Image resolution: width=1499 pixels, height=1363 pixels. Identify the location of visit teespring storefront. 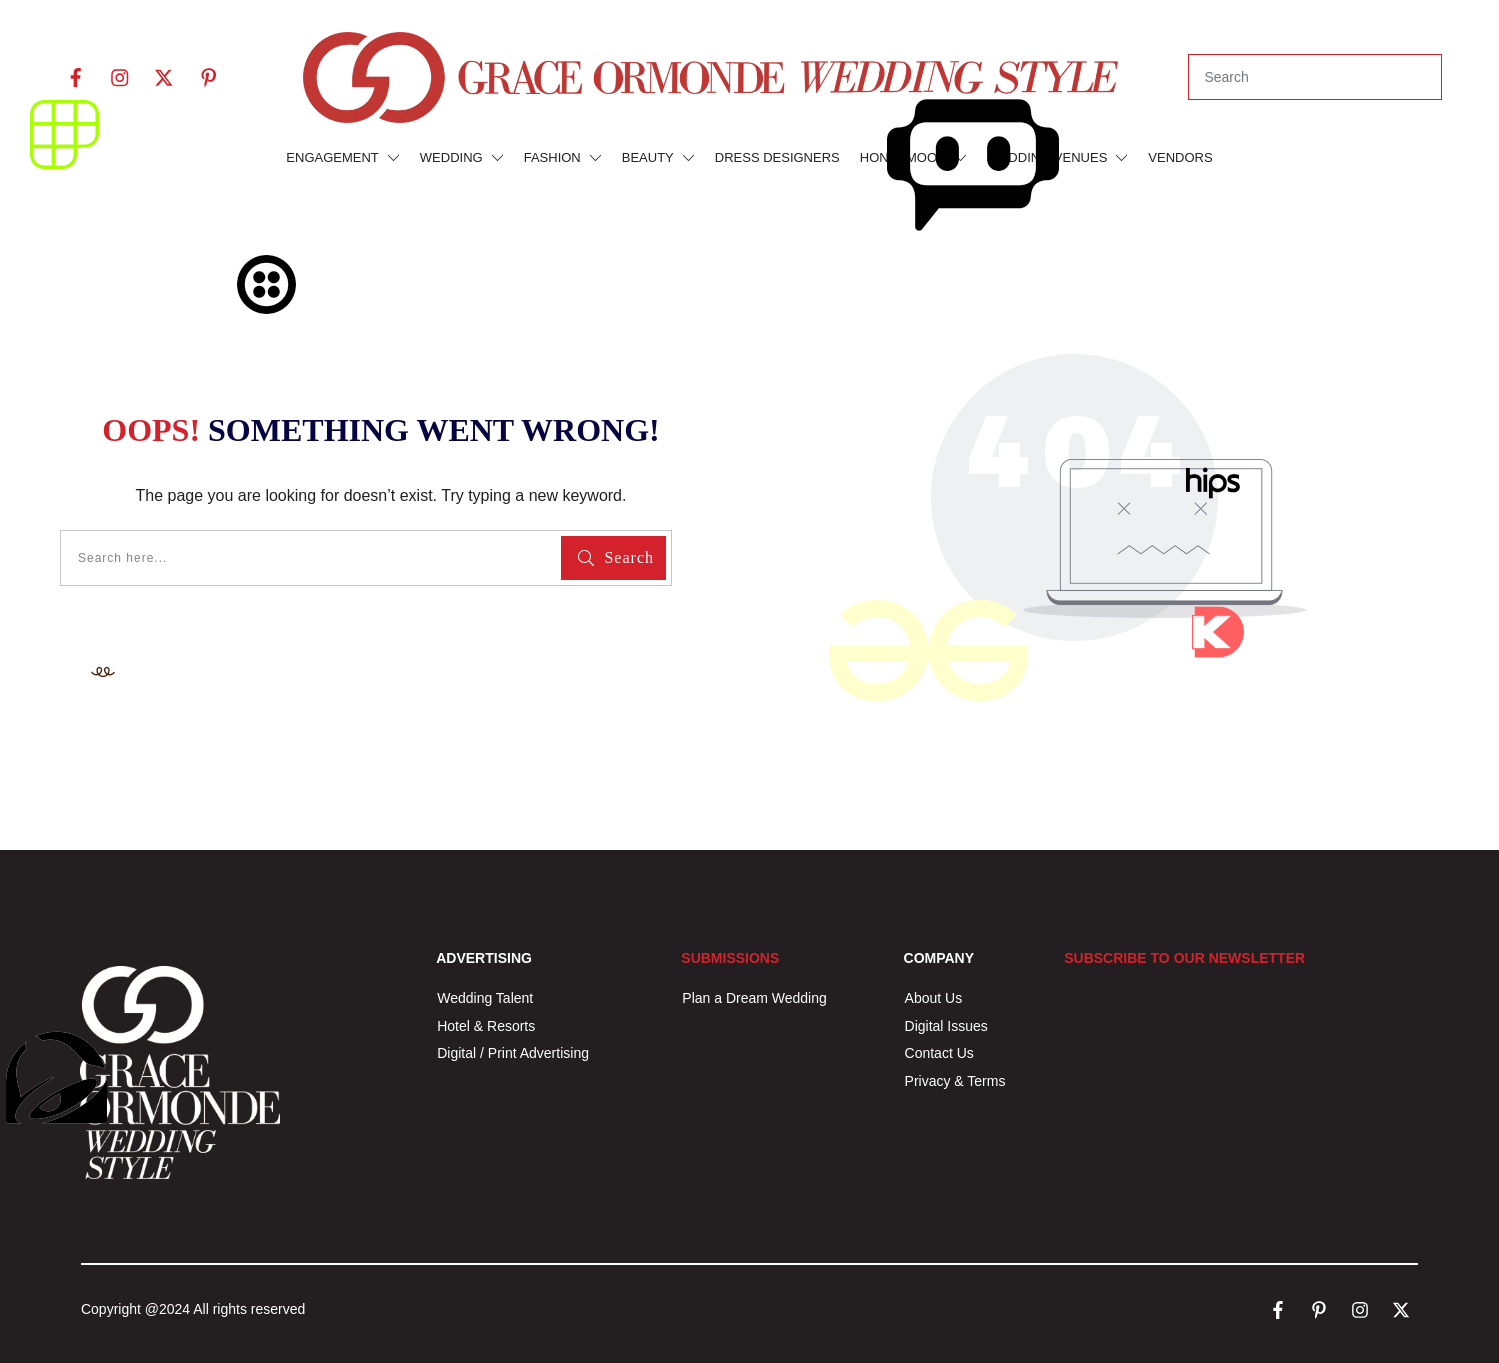
(103, 672).